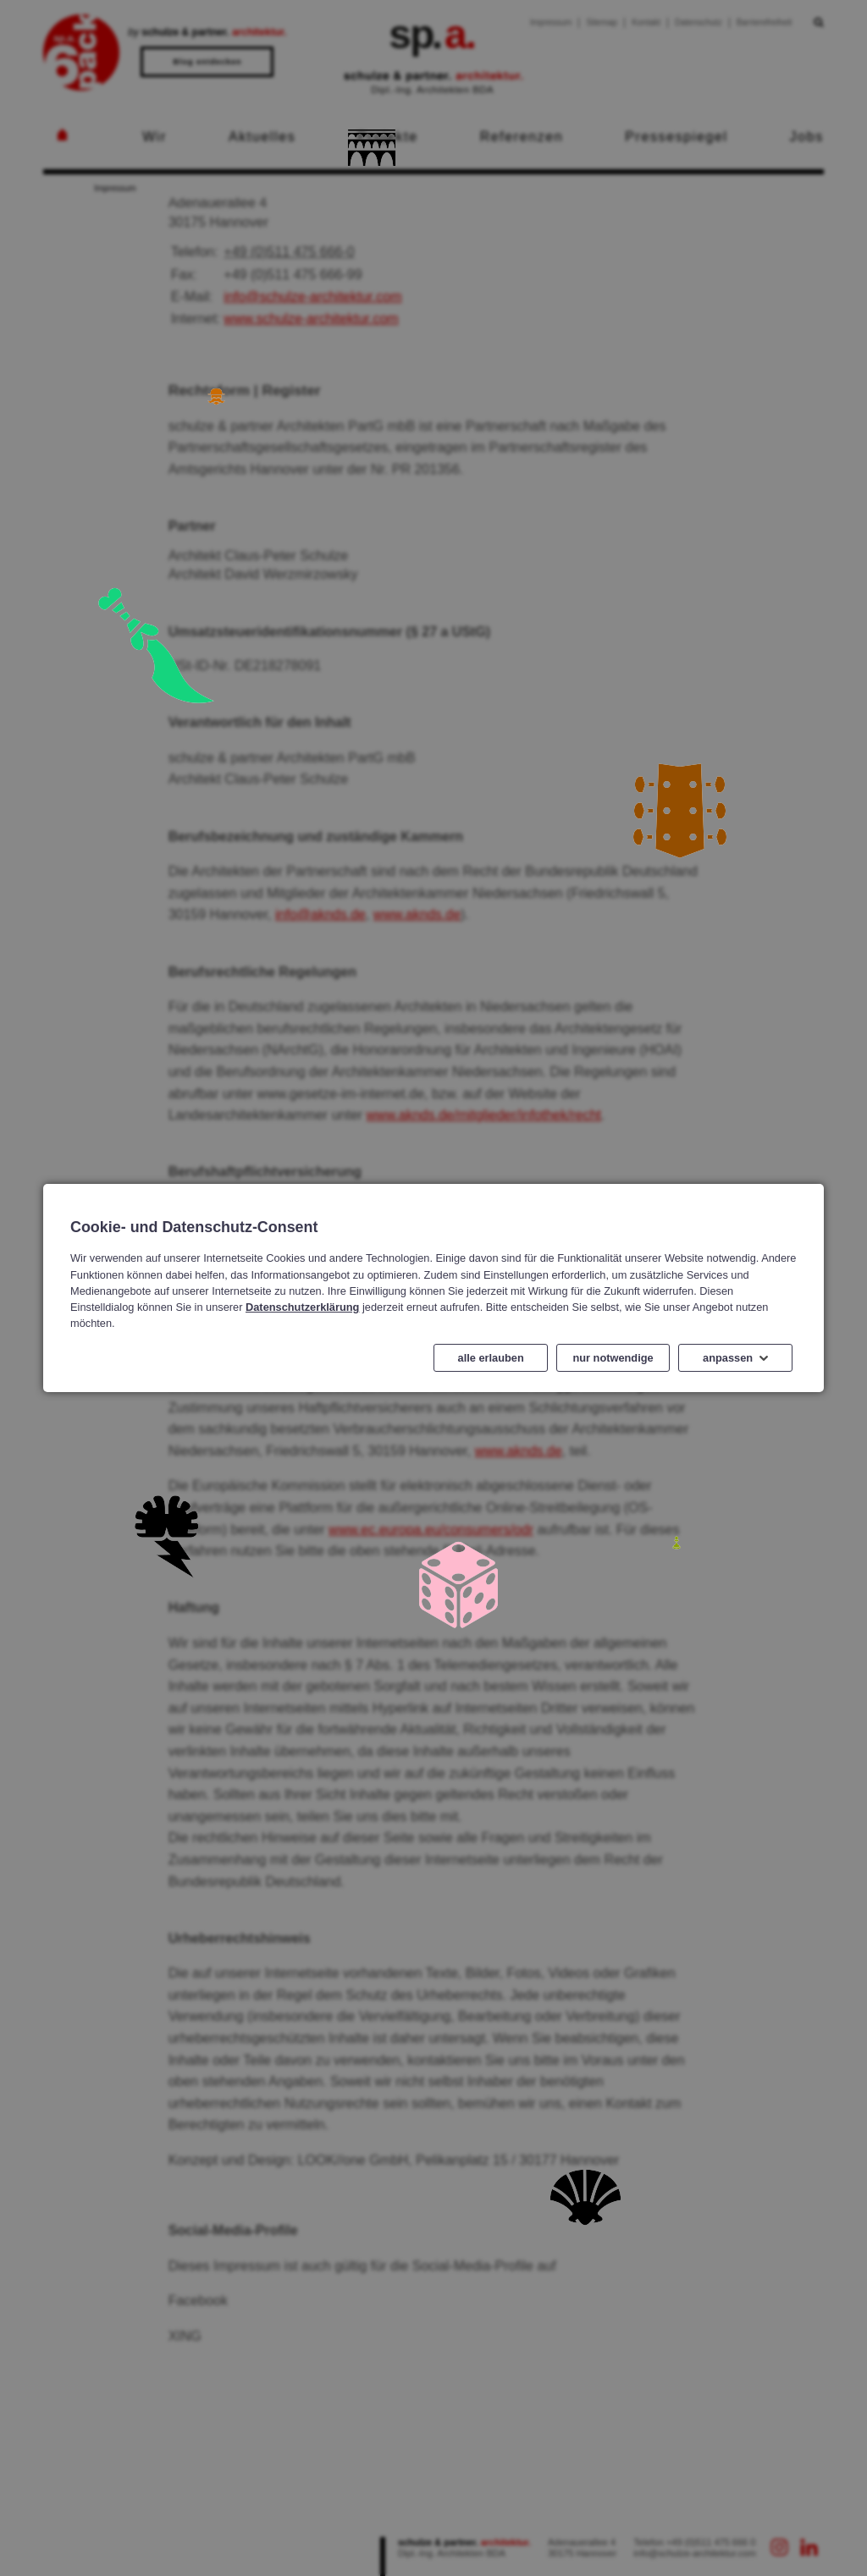 The width and height of the screenshot is (867, 2576). Describe the element at coordinates (585, 2196) in the screenshot. I see `seafood or shellfish category indicator` at that location.